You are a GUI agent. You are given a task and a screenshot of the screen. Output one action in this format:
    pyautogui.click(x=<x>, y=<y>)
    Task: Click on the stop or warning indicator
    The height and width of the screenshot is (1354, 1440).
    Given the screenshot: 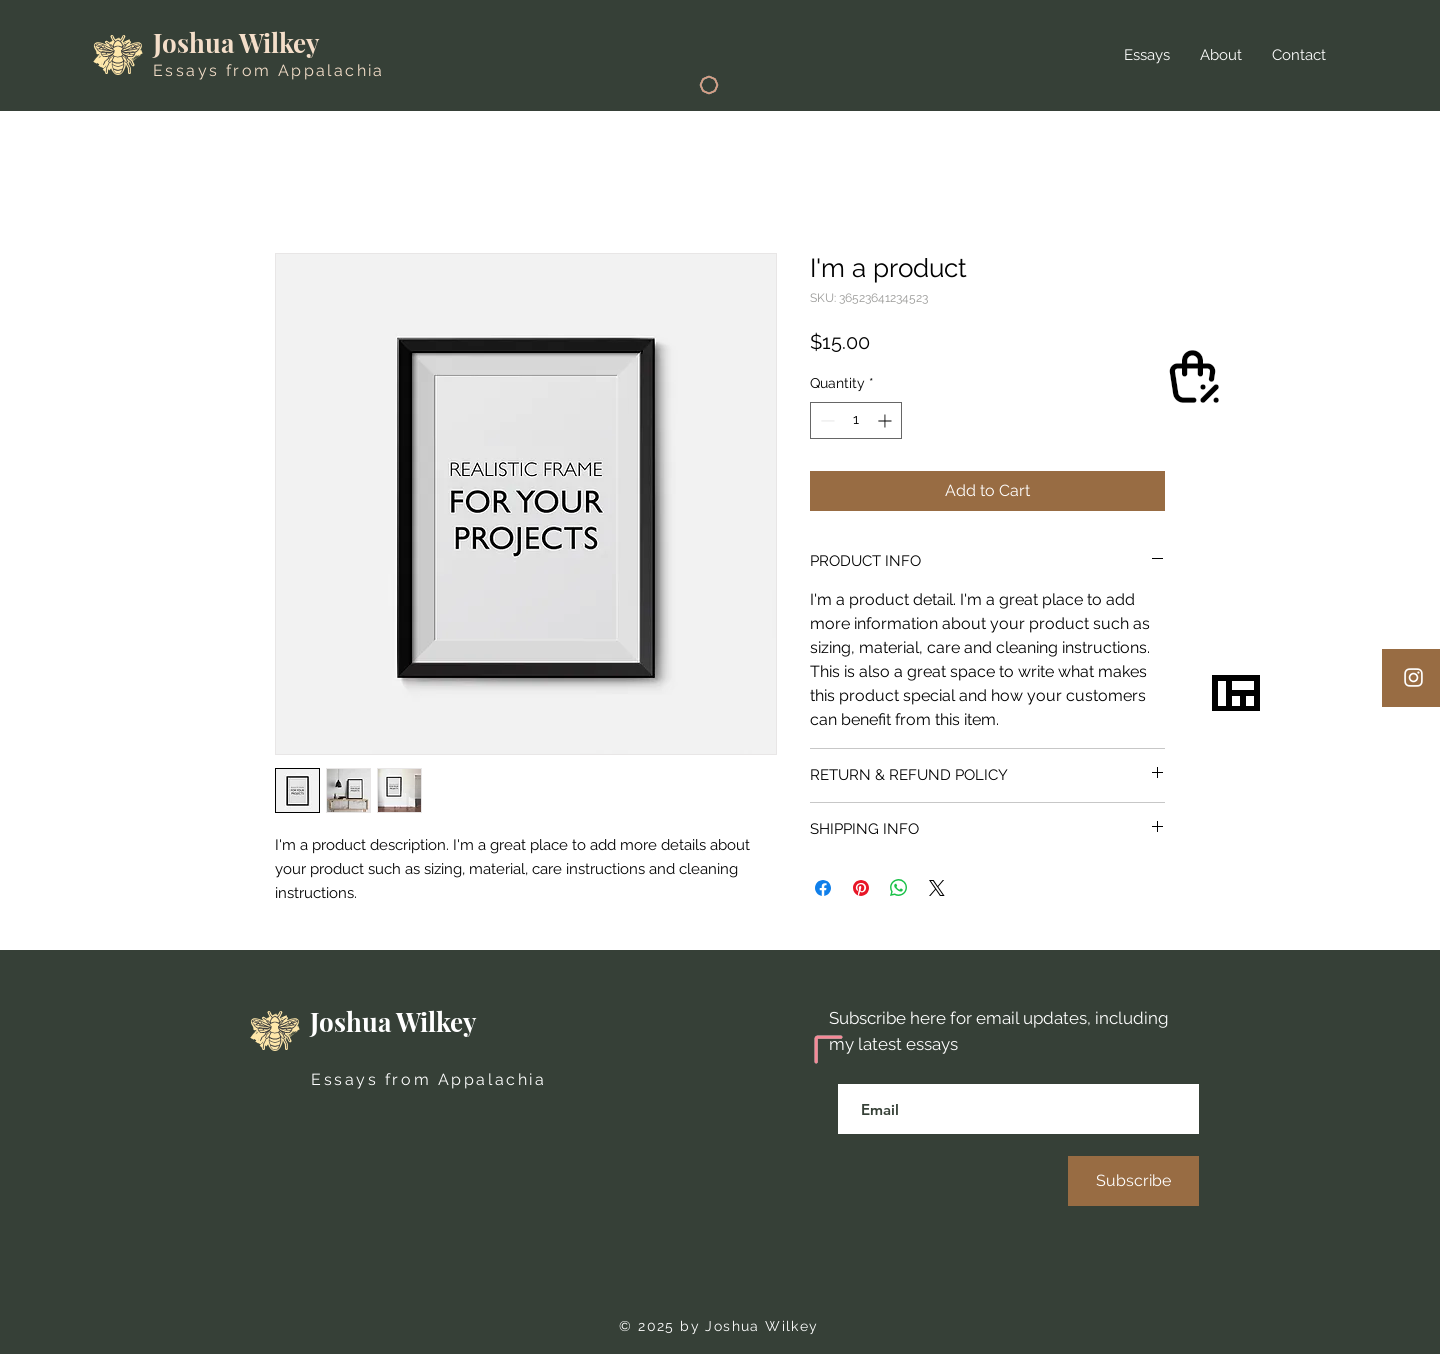 What is the action you would take?
    pyautogui.click(x=709, y=85)
    